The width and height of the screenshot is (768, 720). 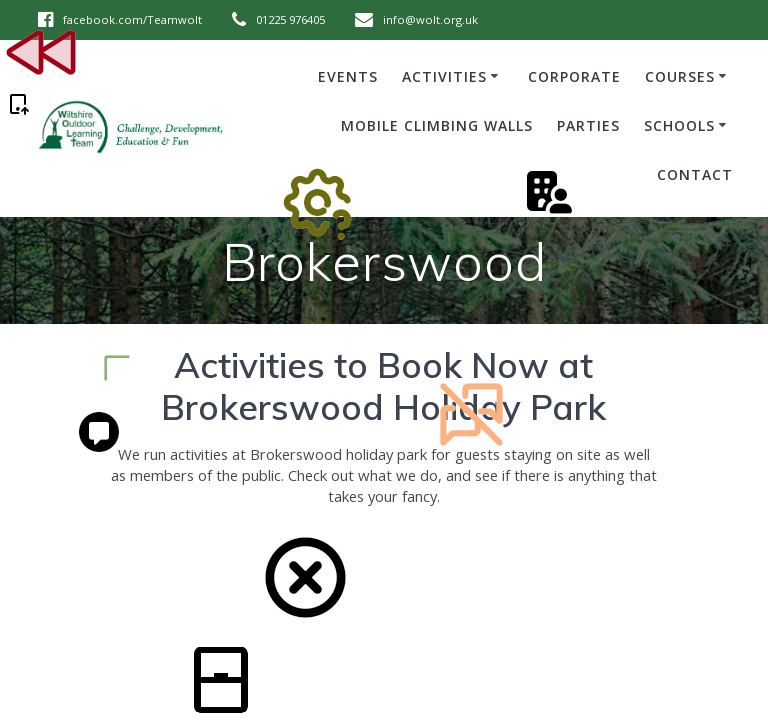 What do you see at coordinates (221, 680) in the screenshot?
I see `view window sensor status` at bounding box center [221, 680].